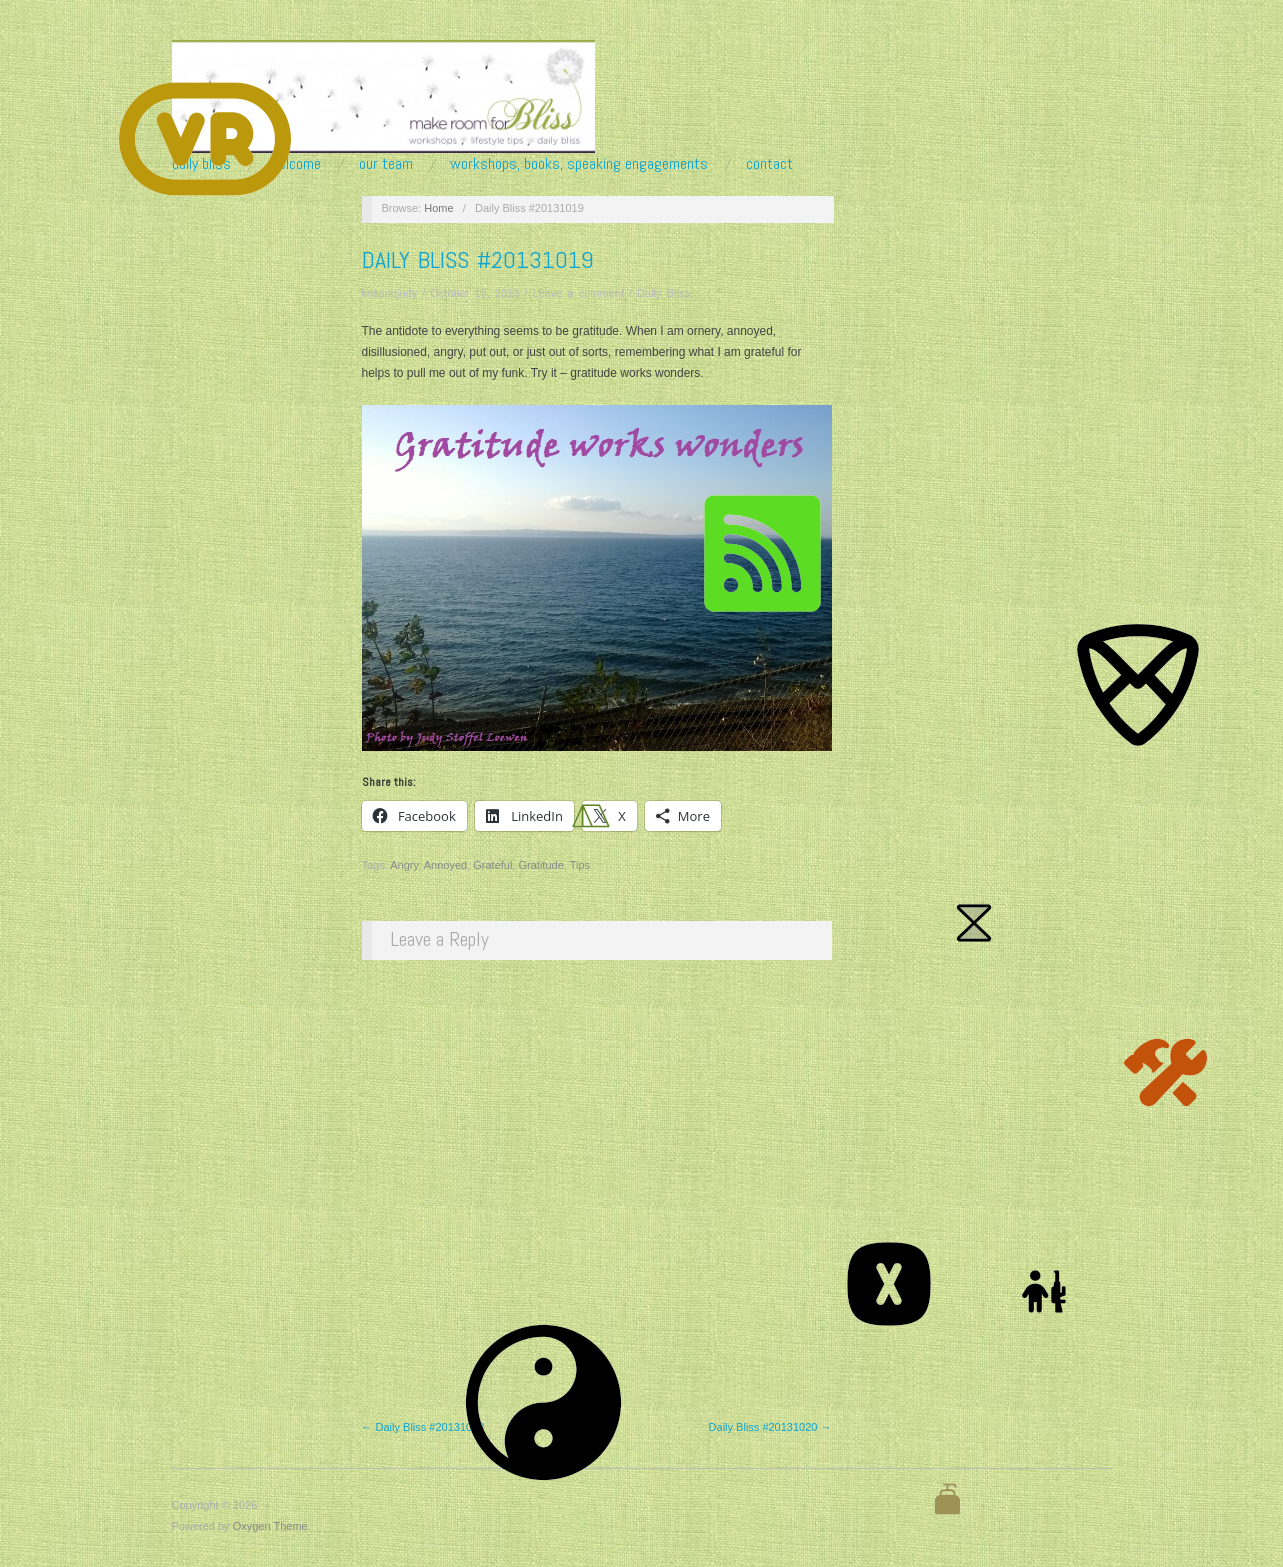 This screenshot has height=1567, width=1283. What do you see at coordinates (1138, 685) in the screenshot?
I see `open ctemplar secure email service` at bounding box center [1138, 685].